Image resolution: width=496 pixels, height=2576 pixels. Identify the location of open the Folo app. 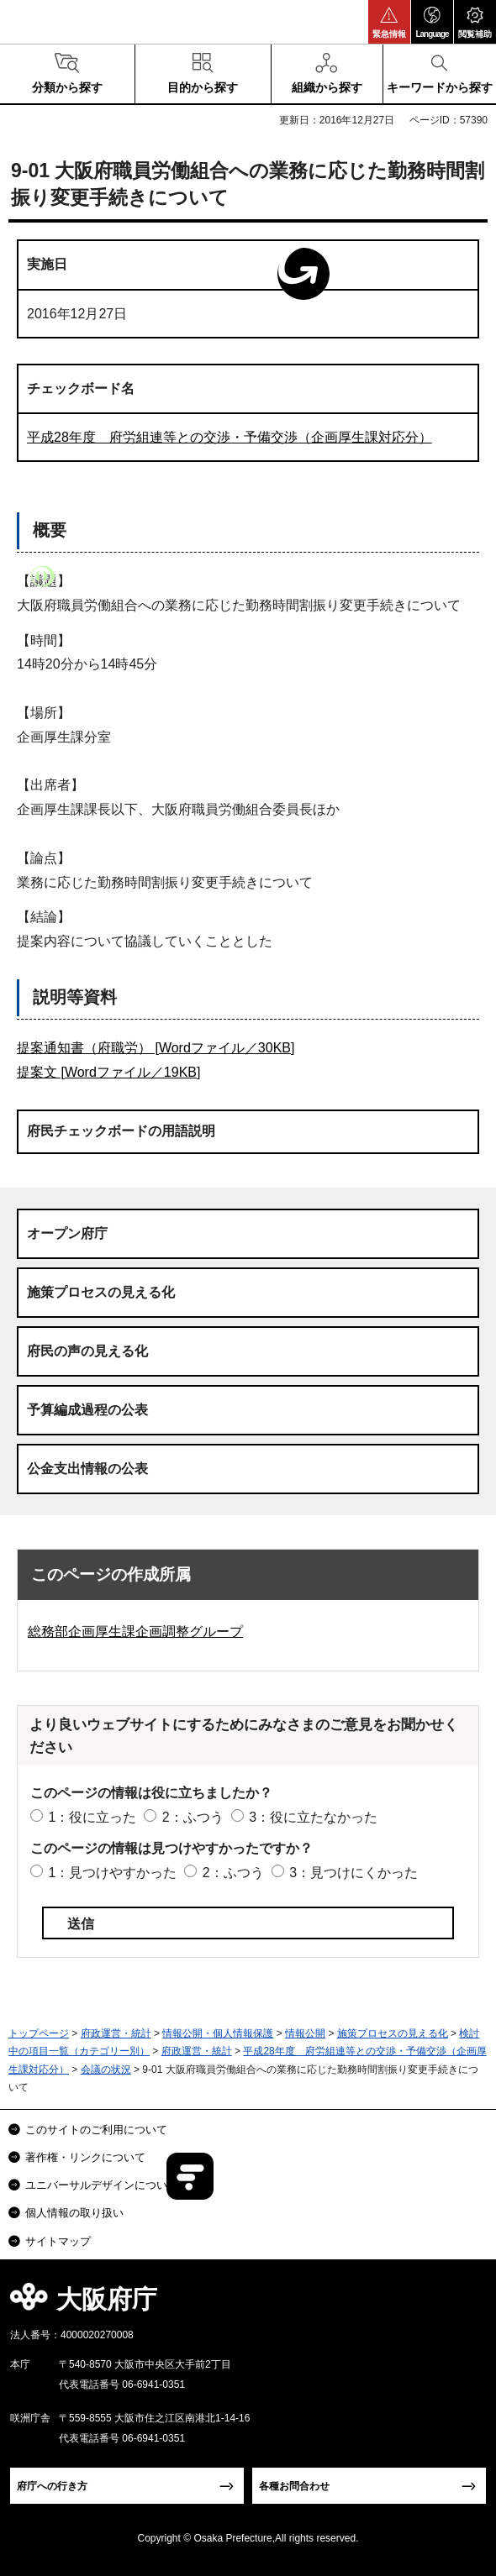
(190, 2176).